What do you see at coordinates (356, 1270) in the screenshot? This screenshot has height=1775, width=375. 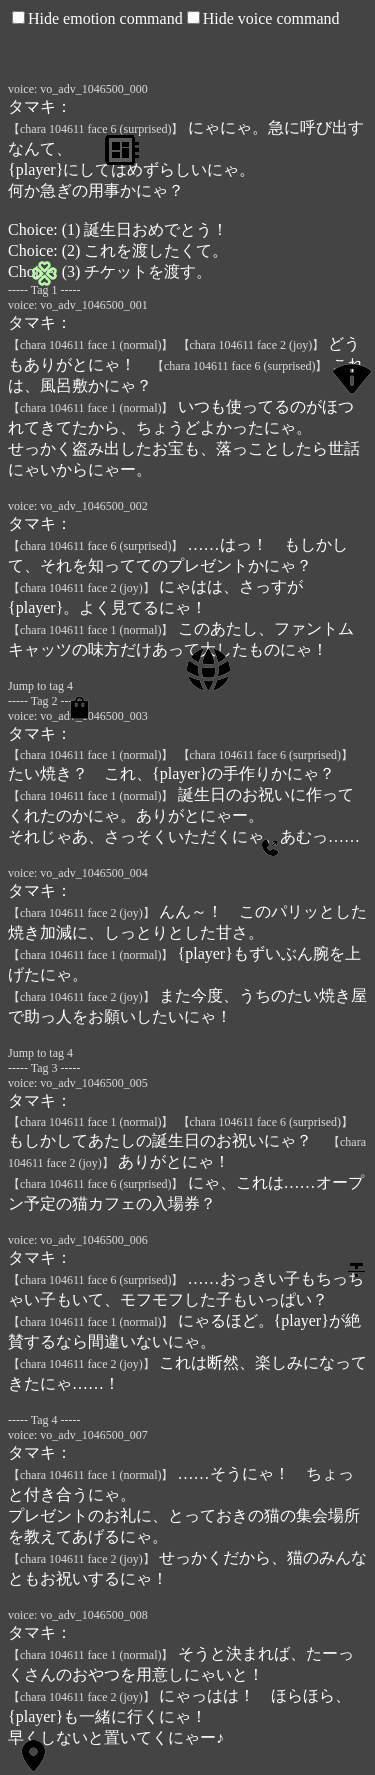 I see `apply strikethrough formatting to selected text` at bounding box center [356, 1270].